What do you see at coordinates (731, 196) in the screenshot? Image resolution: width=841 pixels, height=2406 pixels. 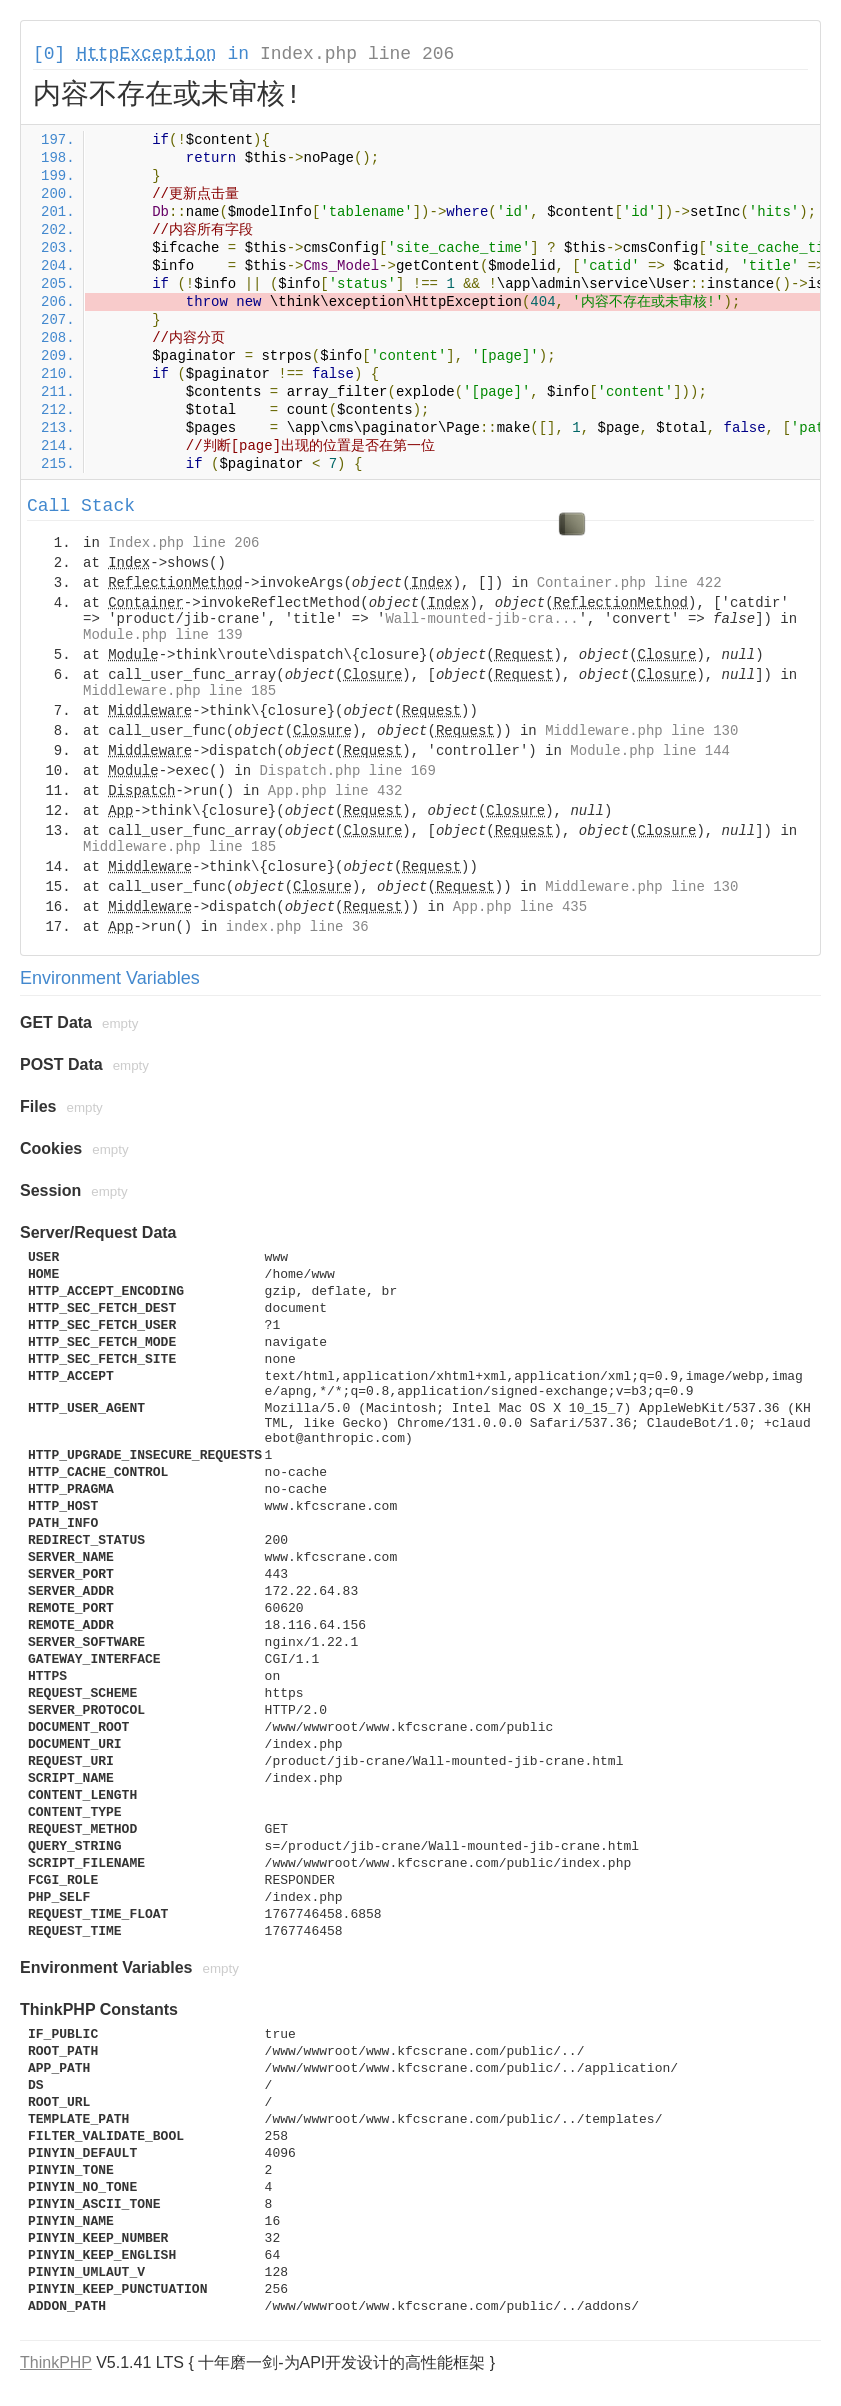 I see `open the Books app` at bounding box center [731, 196].